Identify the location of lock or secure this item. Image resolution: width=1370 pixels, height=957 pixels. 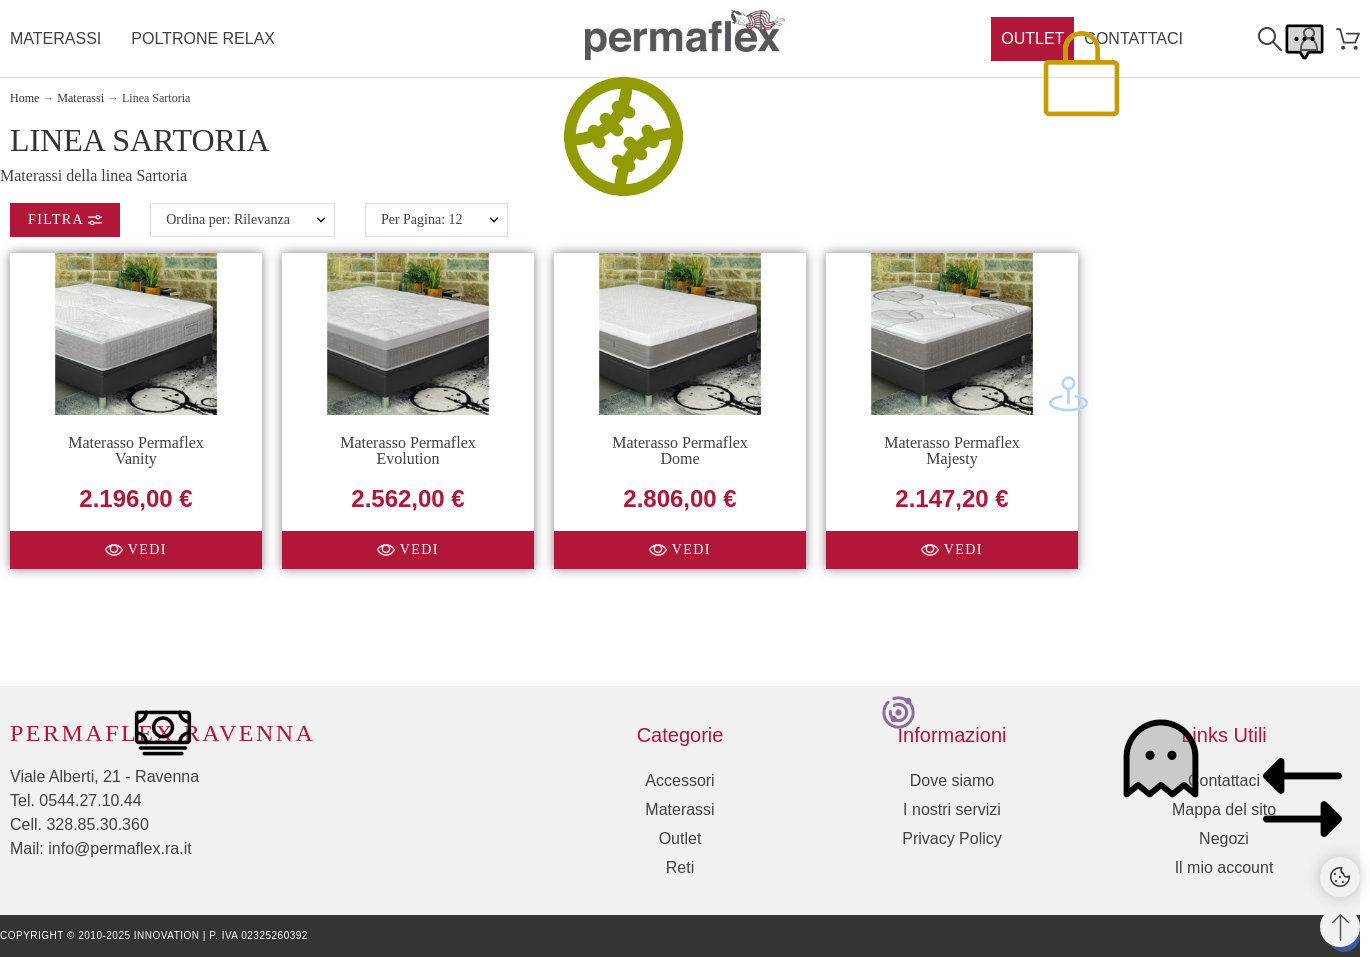
(1081, 78).